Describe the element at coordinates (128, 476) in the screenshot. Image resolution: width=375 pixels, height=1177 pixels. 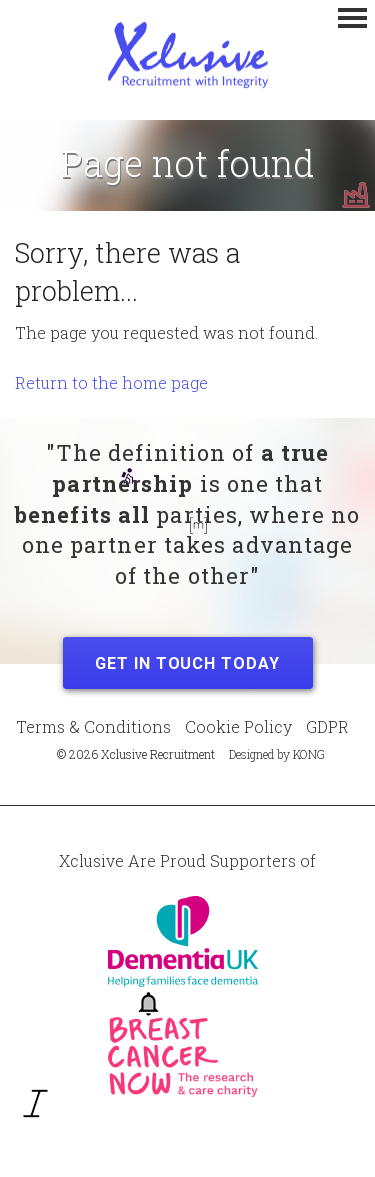
I see `access hiking trails or outdoor activities` at that location.